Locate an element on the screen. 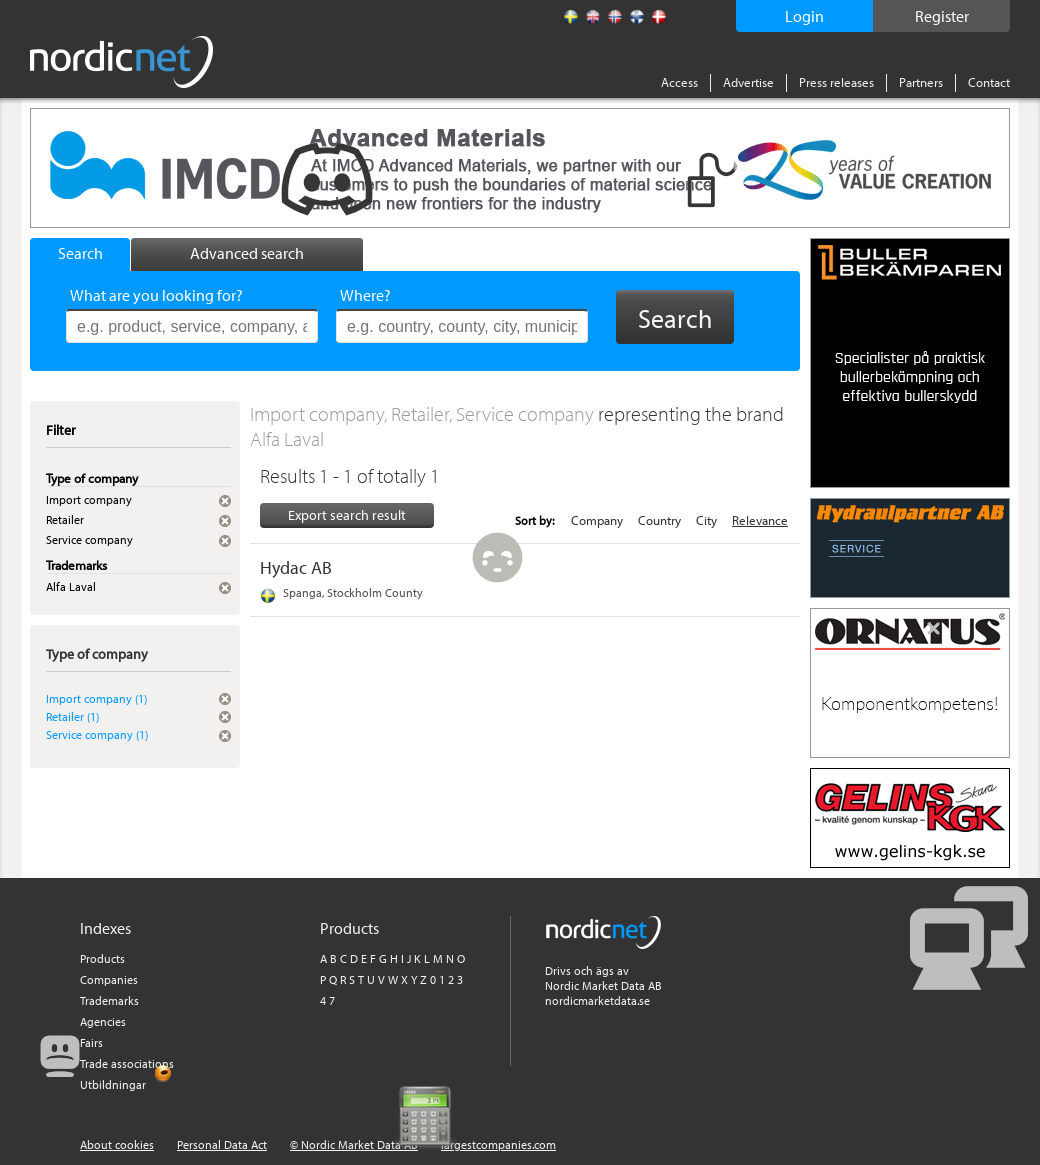 Image resolution: width=1040 pixels, height=1165 pixels. open Discord app is located at coordinates (327, 179).